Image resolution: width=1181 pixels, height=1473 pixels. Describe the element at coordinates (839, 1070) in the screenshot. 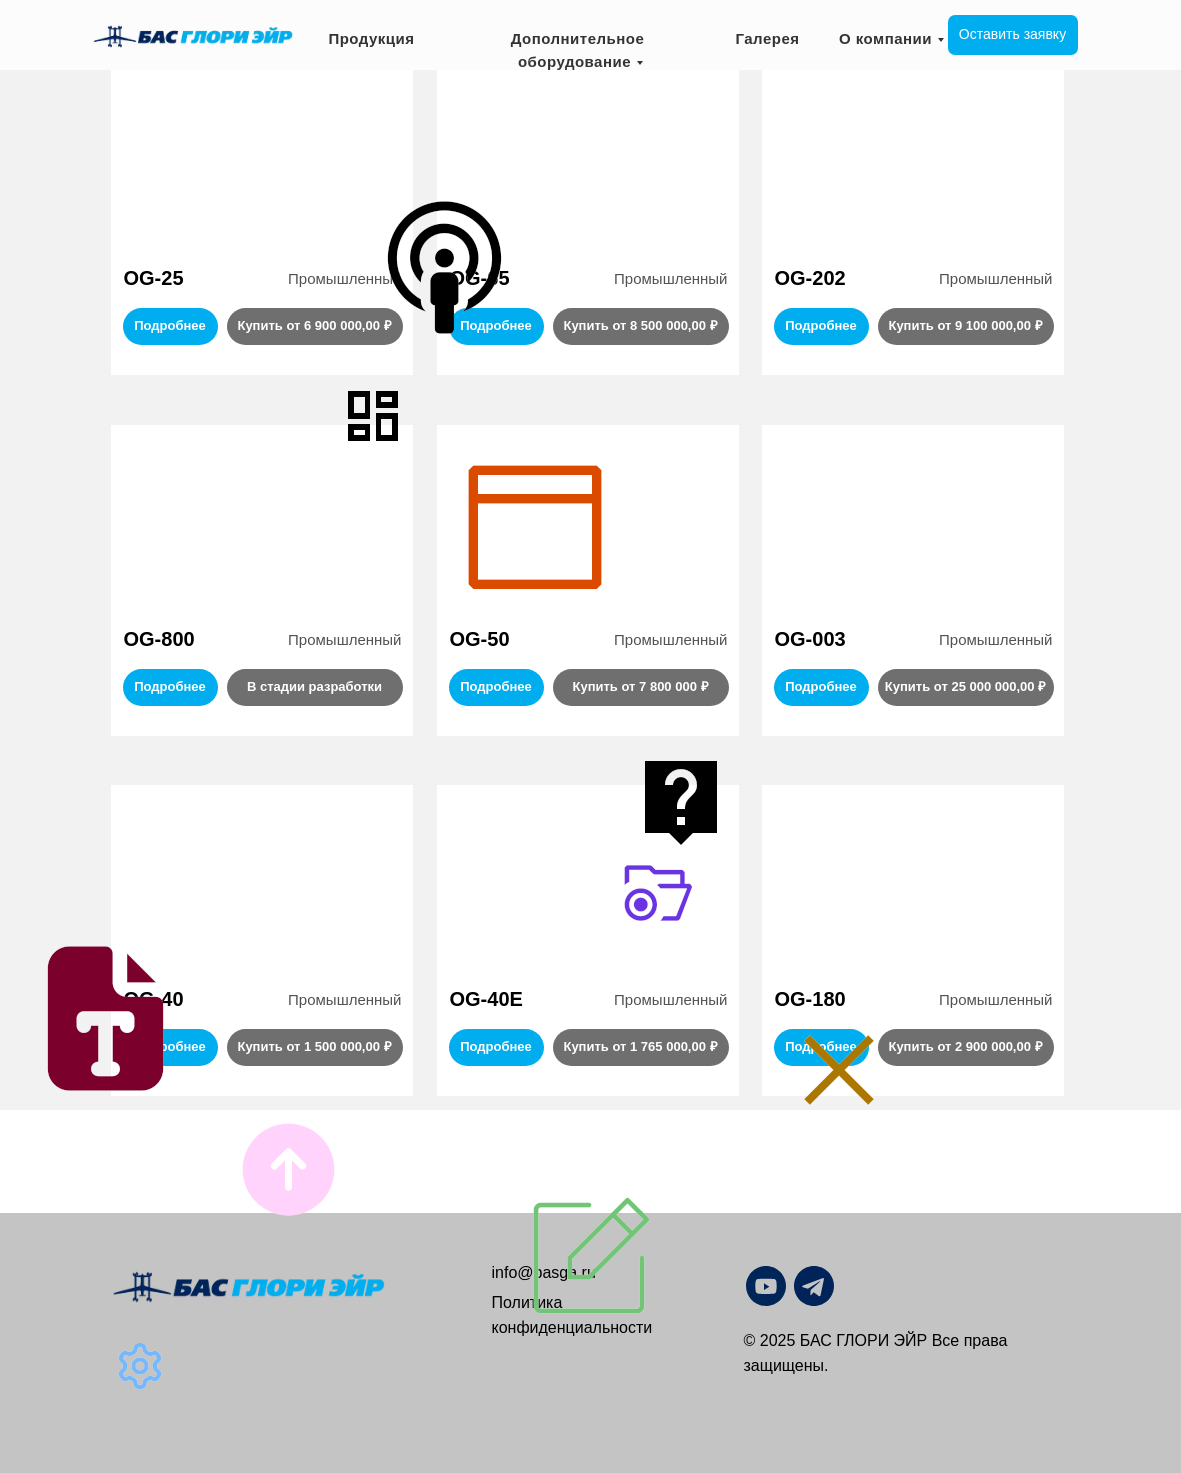

I see `close the current window or dialog` at that location.